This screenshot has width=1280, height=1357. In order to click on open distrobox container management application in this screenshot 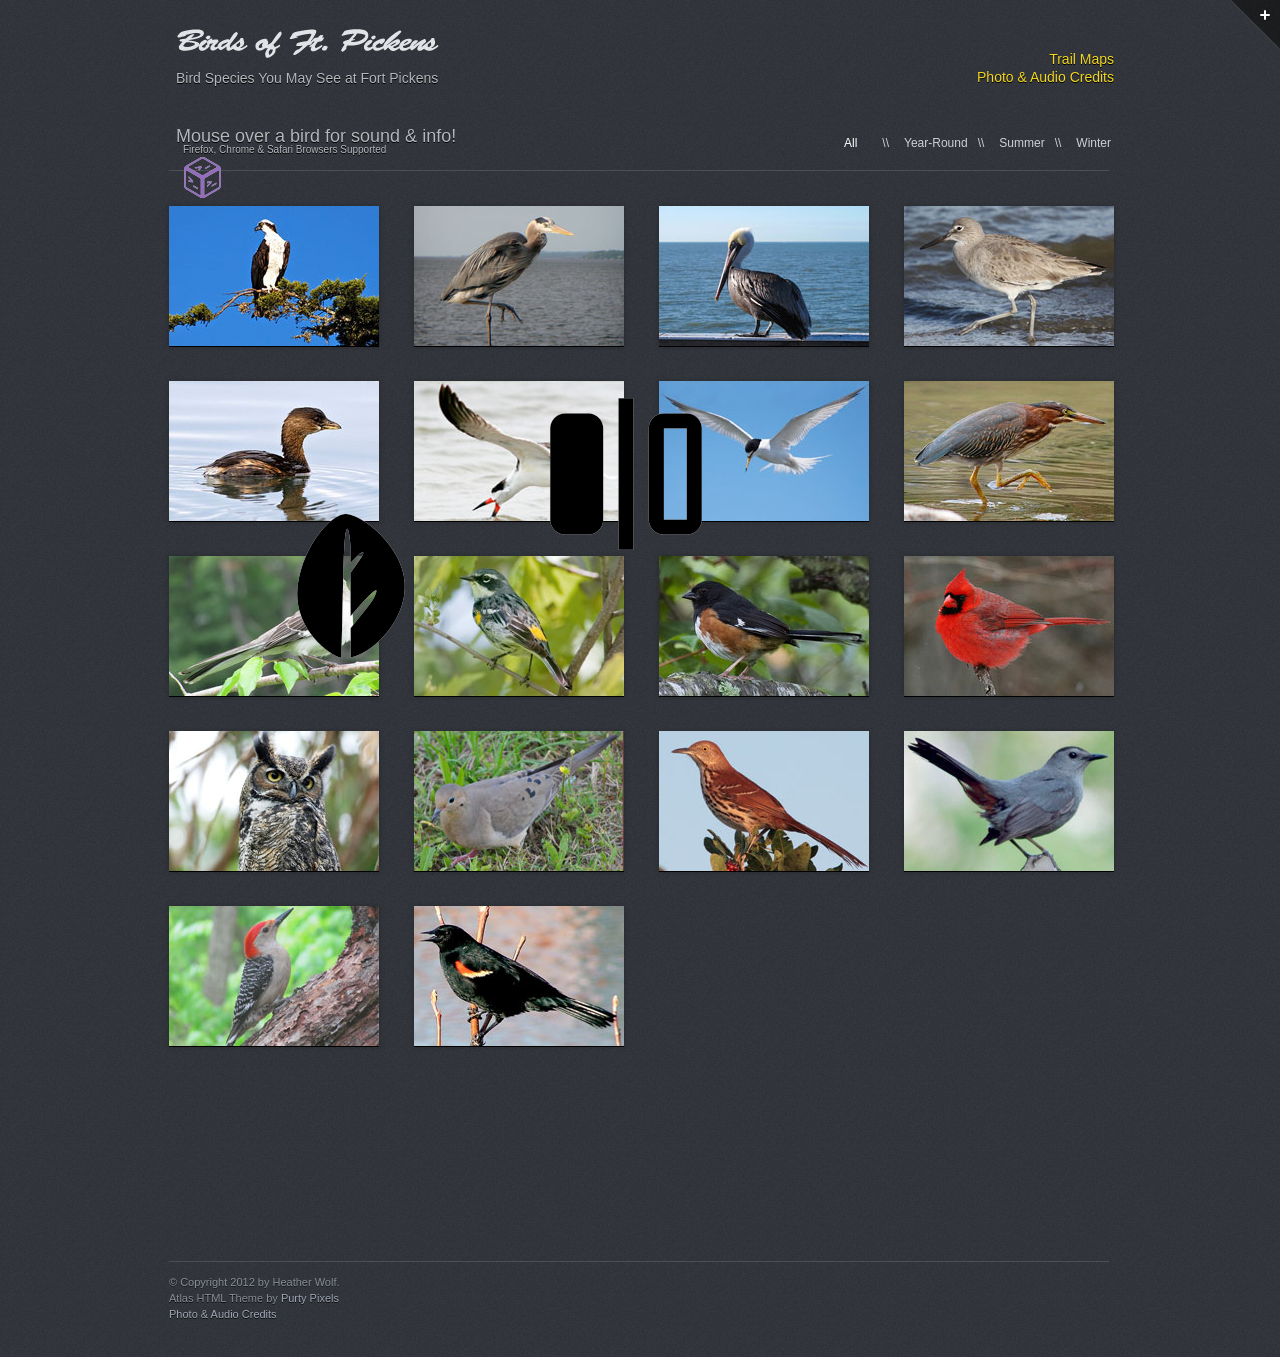, I will do `click(202, 177)`.